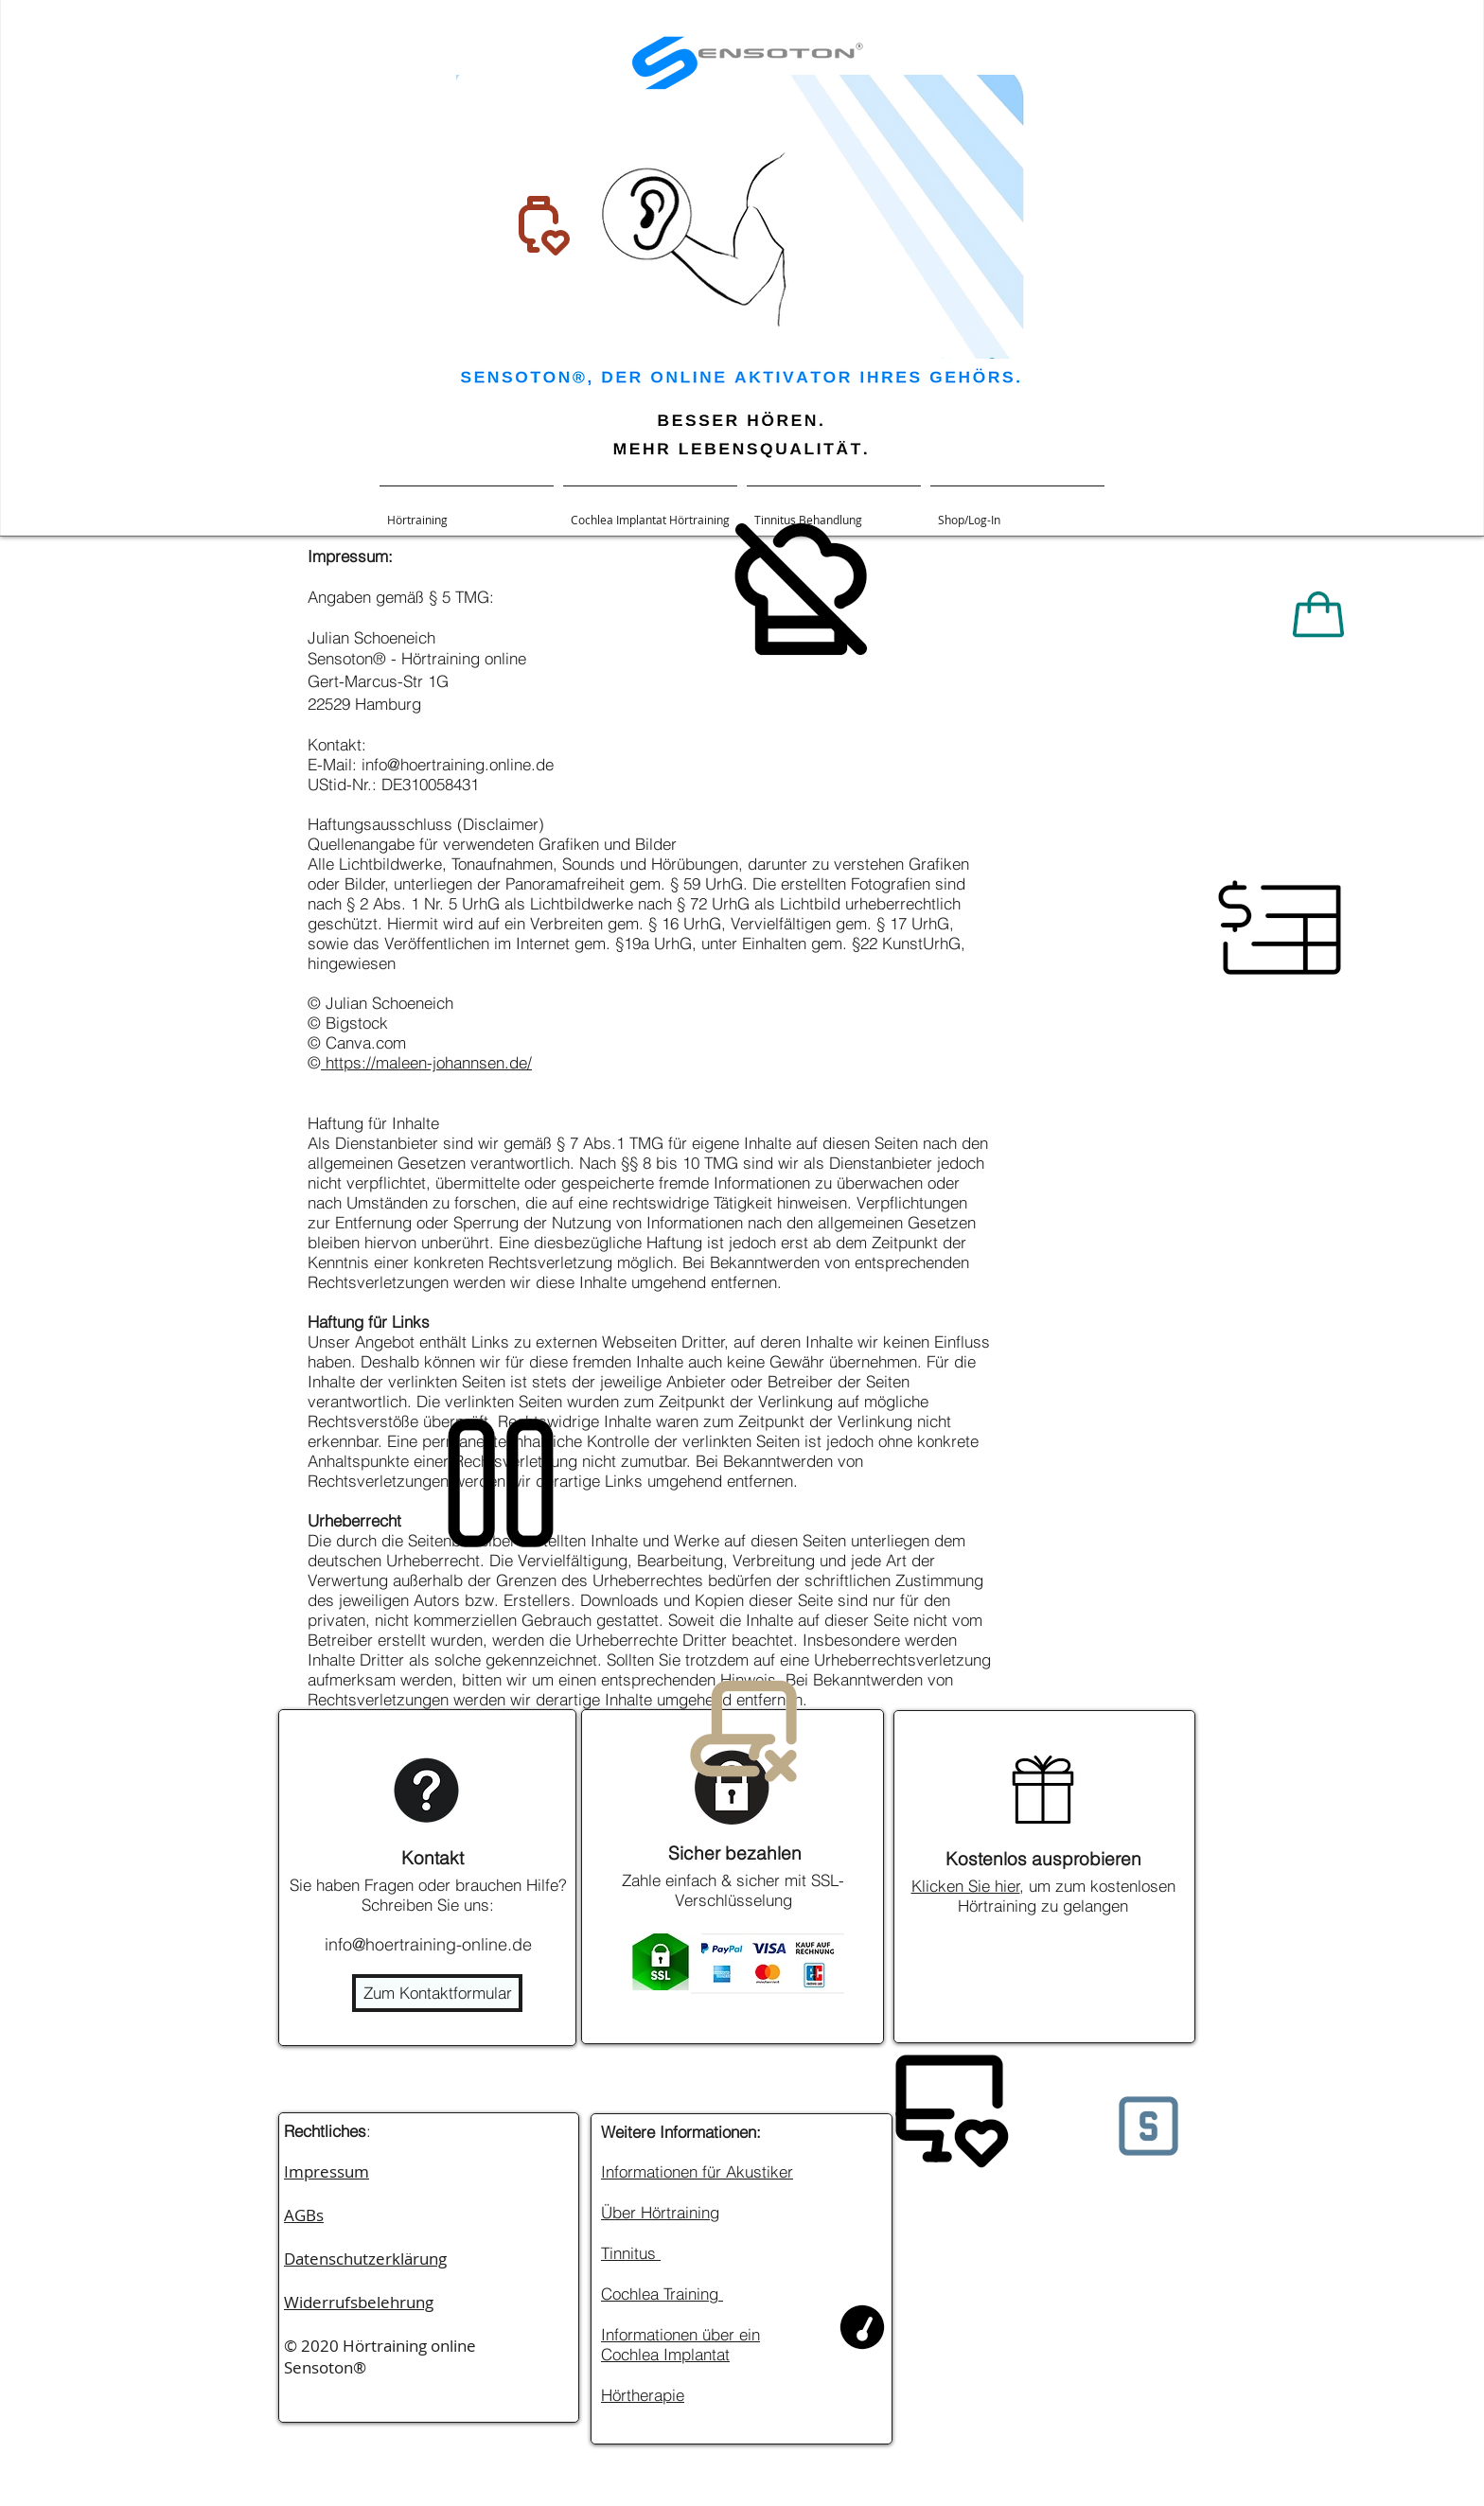 This screenshot has width=1484, height=2506. What do you see at coordinates (801, 589) in the screenshot?
I see `disable cooking or recipe mode` at bounding box center [801, 589].